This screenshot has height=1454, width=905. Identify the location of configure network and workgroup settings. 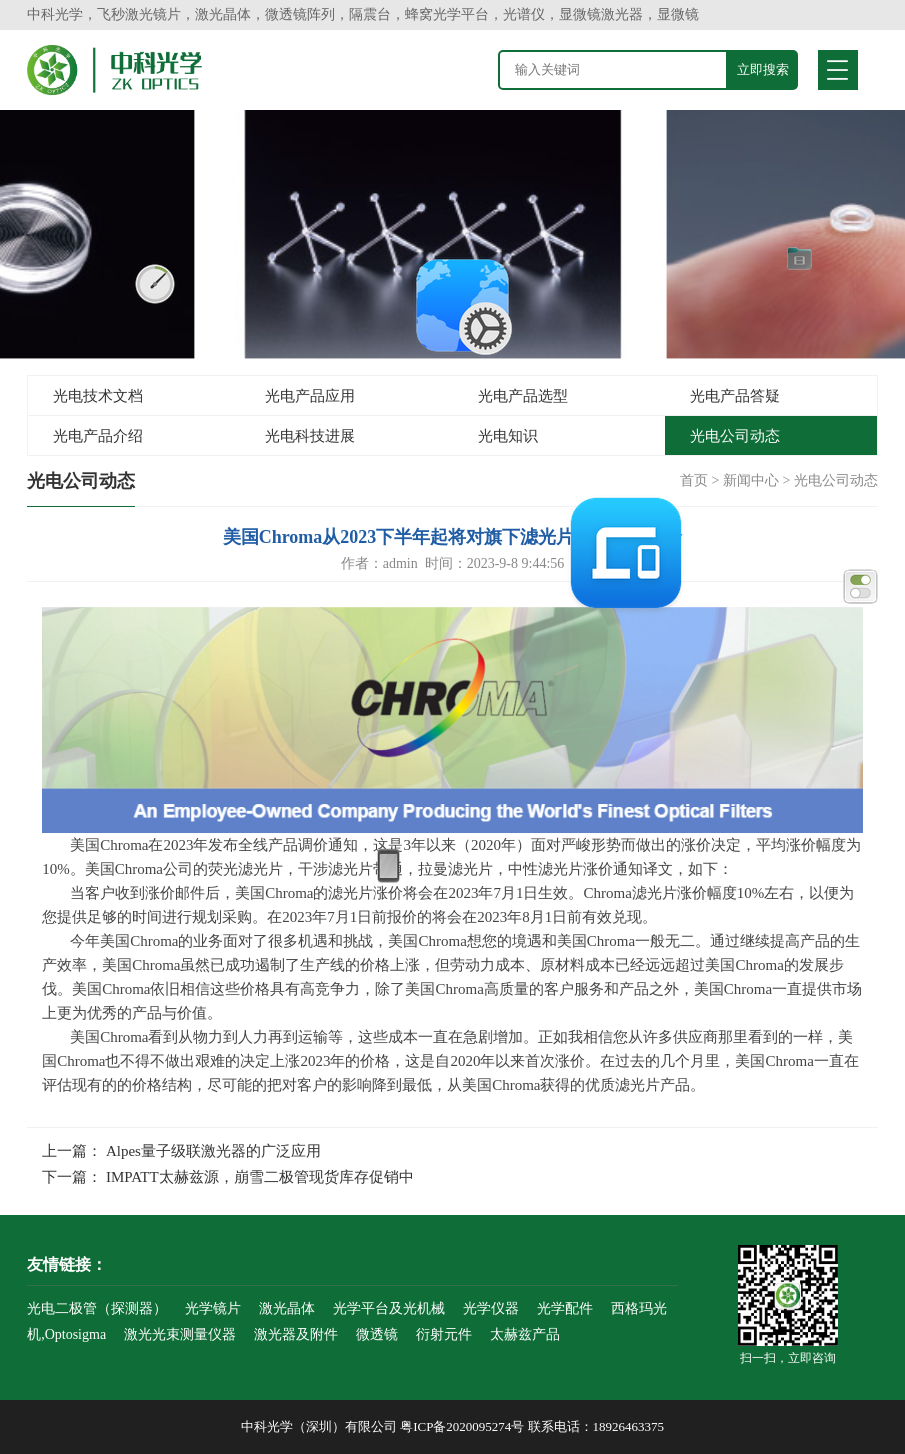
(462, 305).